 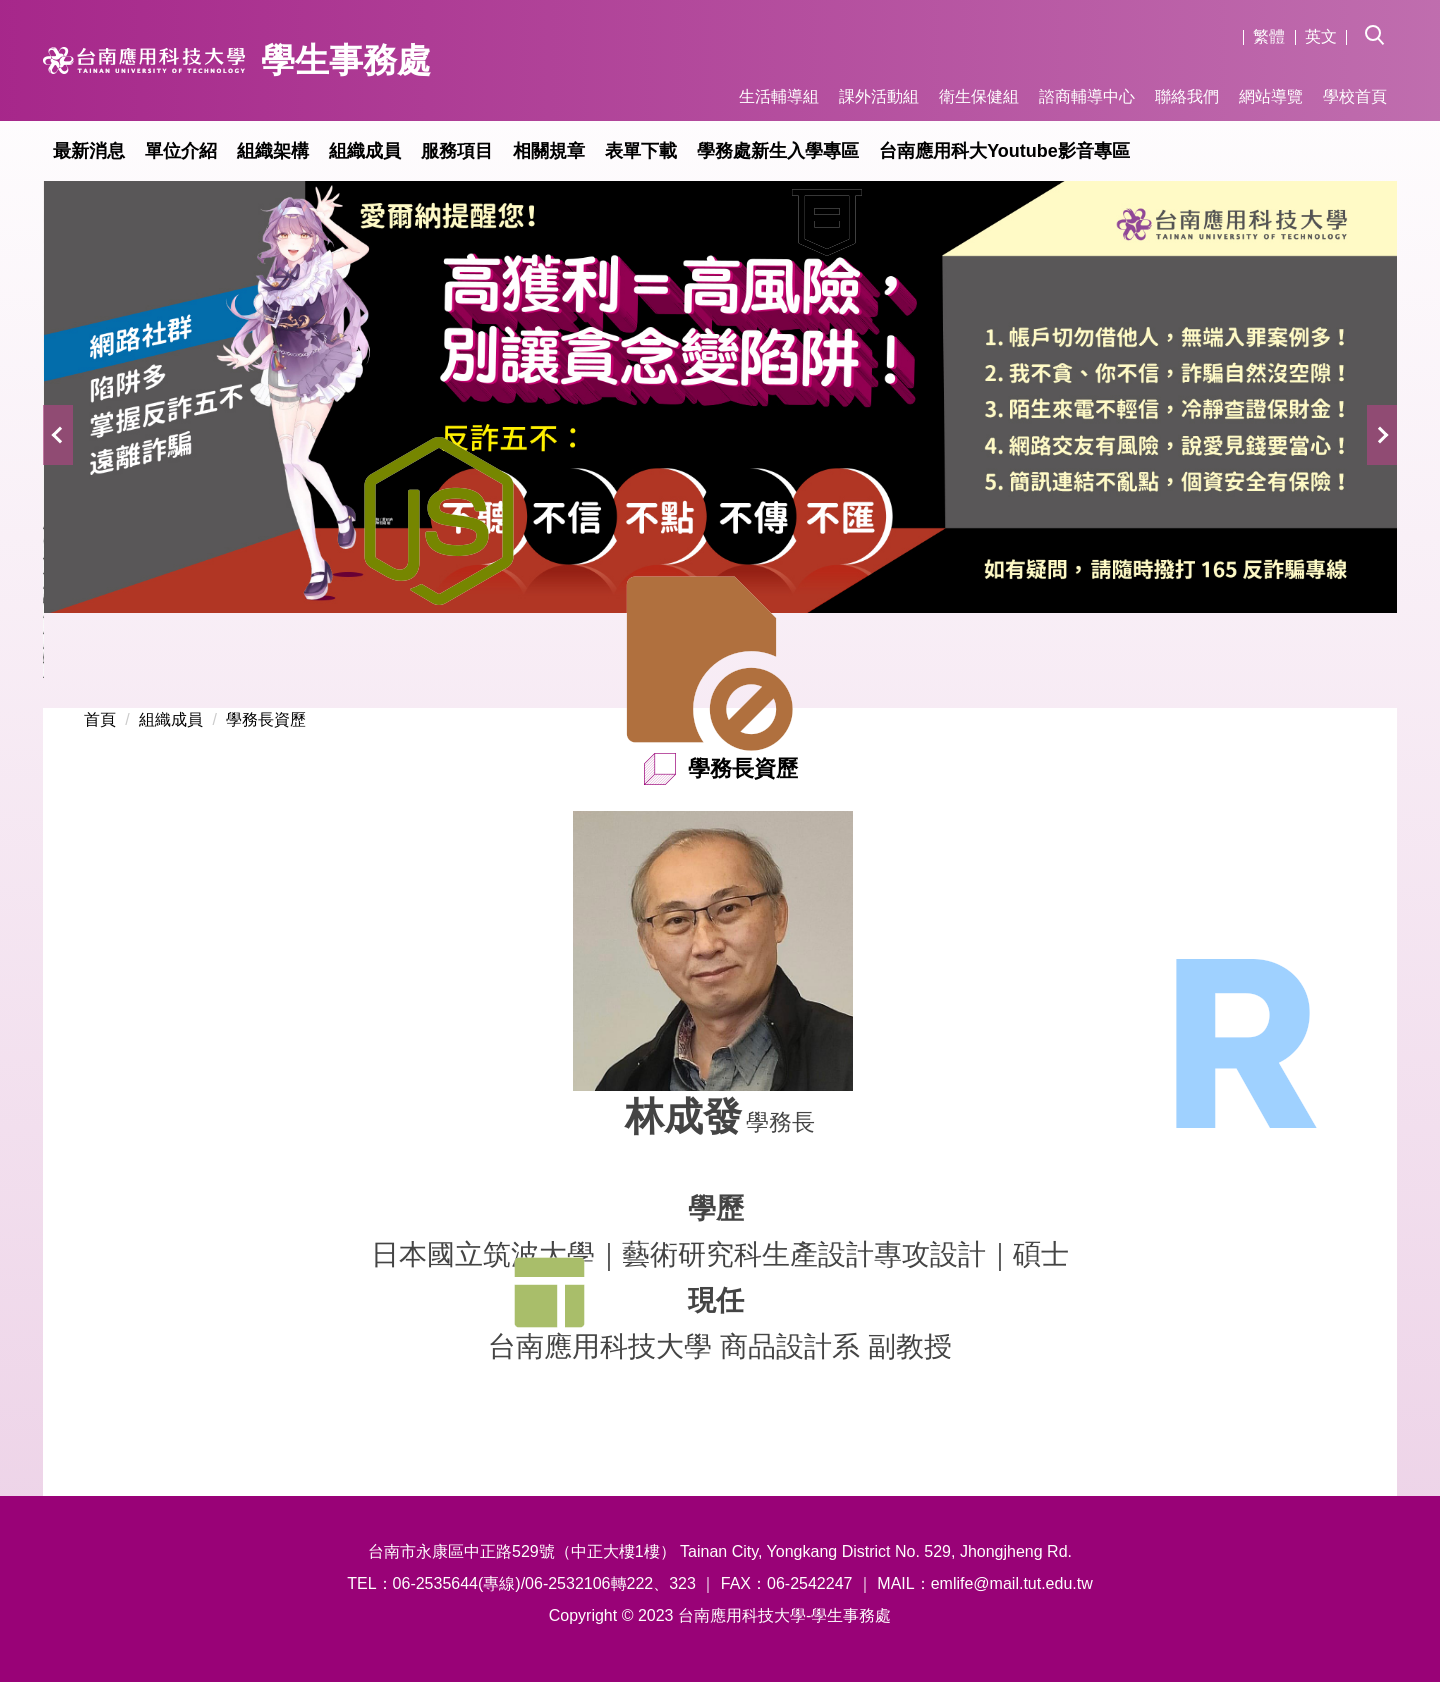 What do you see at coordinates (549, 1292) in the screenshot?
I see `switch to grid or layout view` at bounding box center [549, 1292].